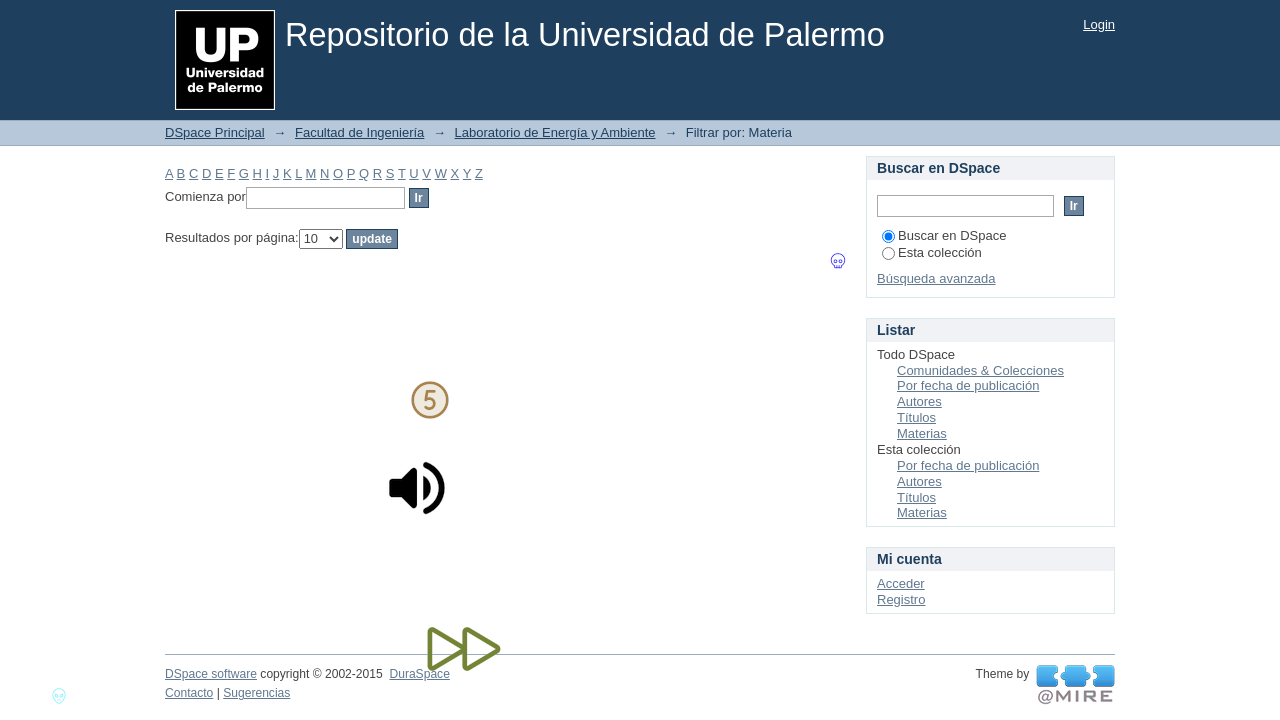 The height and width of the screenshot is (720, 1280). What do you see at coordinates (59, 696) in the screenshot?
I see `alien or extraterrestrial theme indicator` at bounding box center [59, 696].